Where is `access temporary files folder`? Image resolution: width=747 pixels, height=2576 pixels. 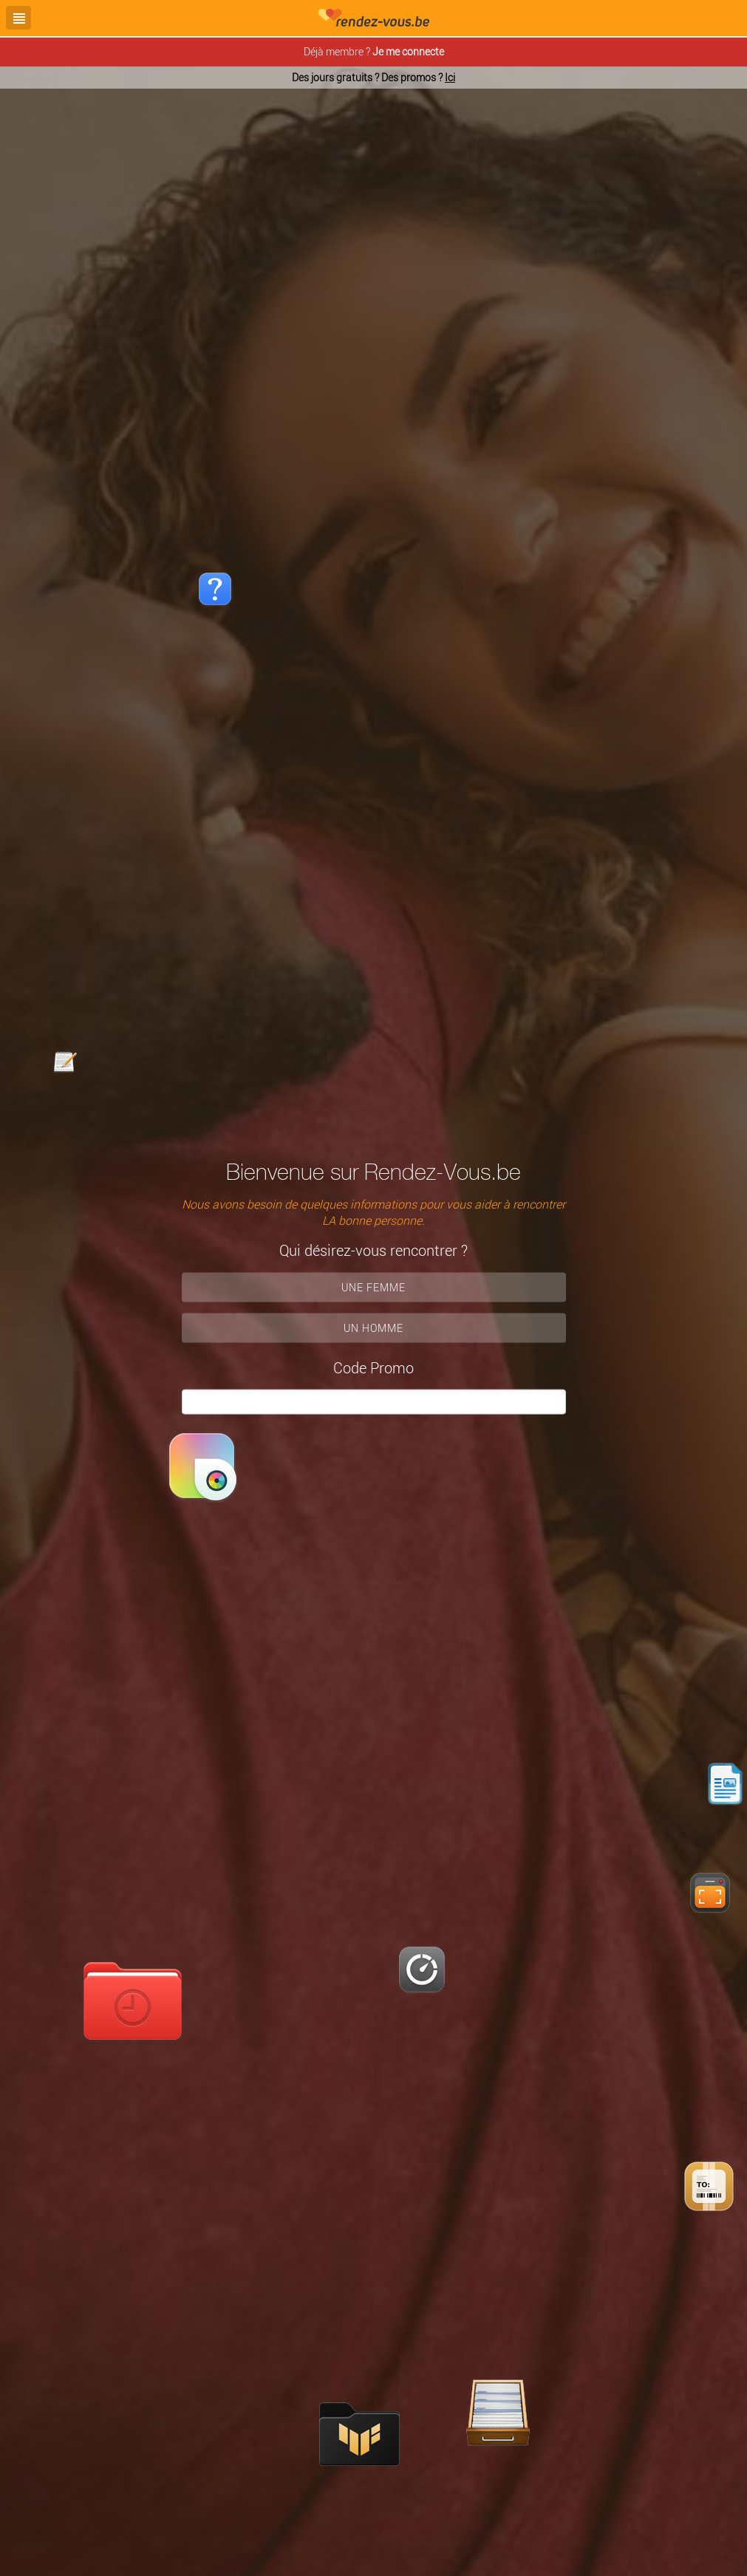
access temporary files folder is located at coordinates (132, 2001).